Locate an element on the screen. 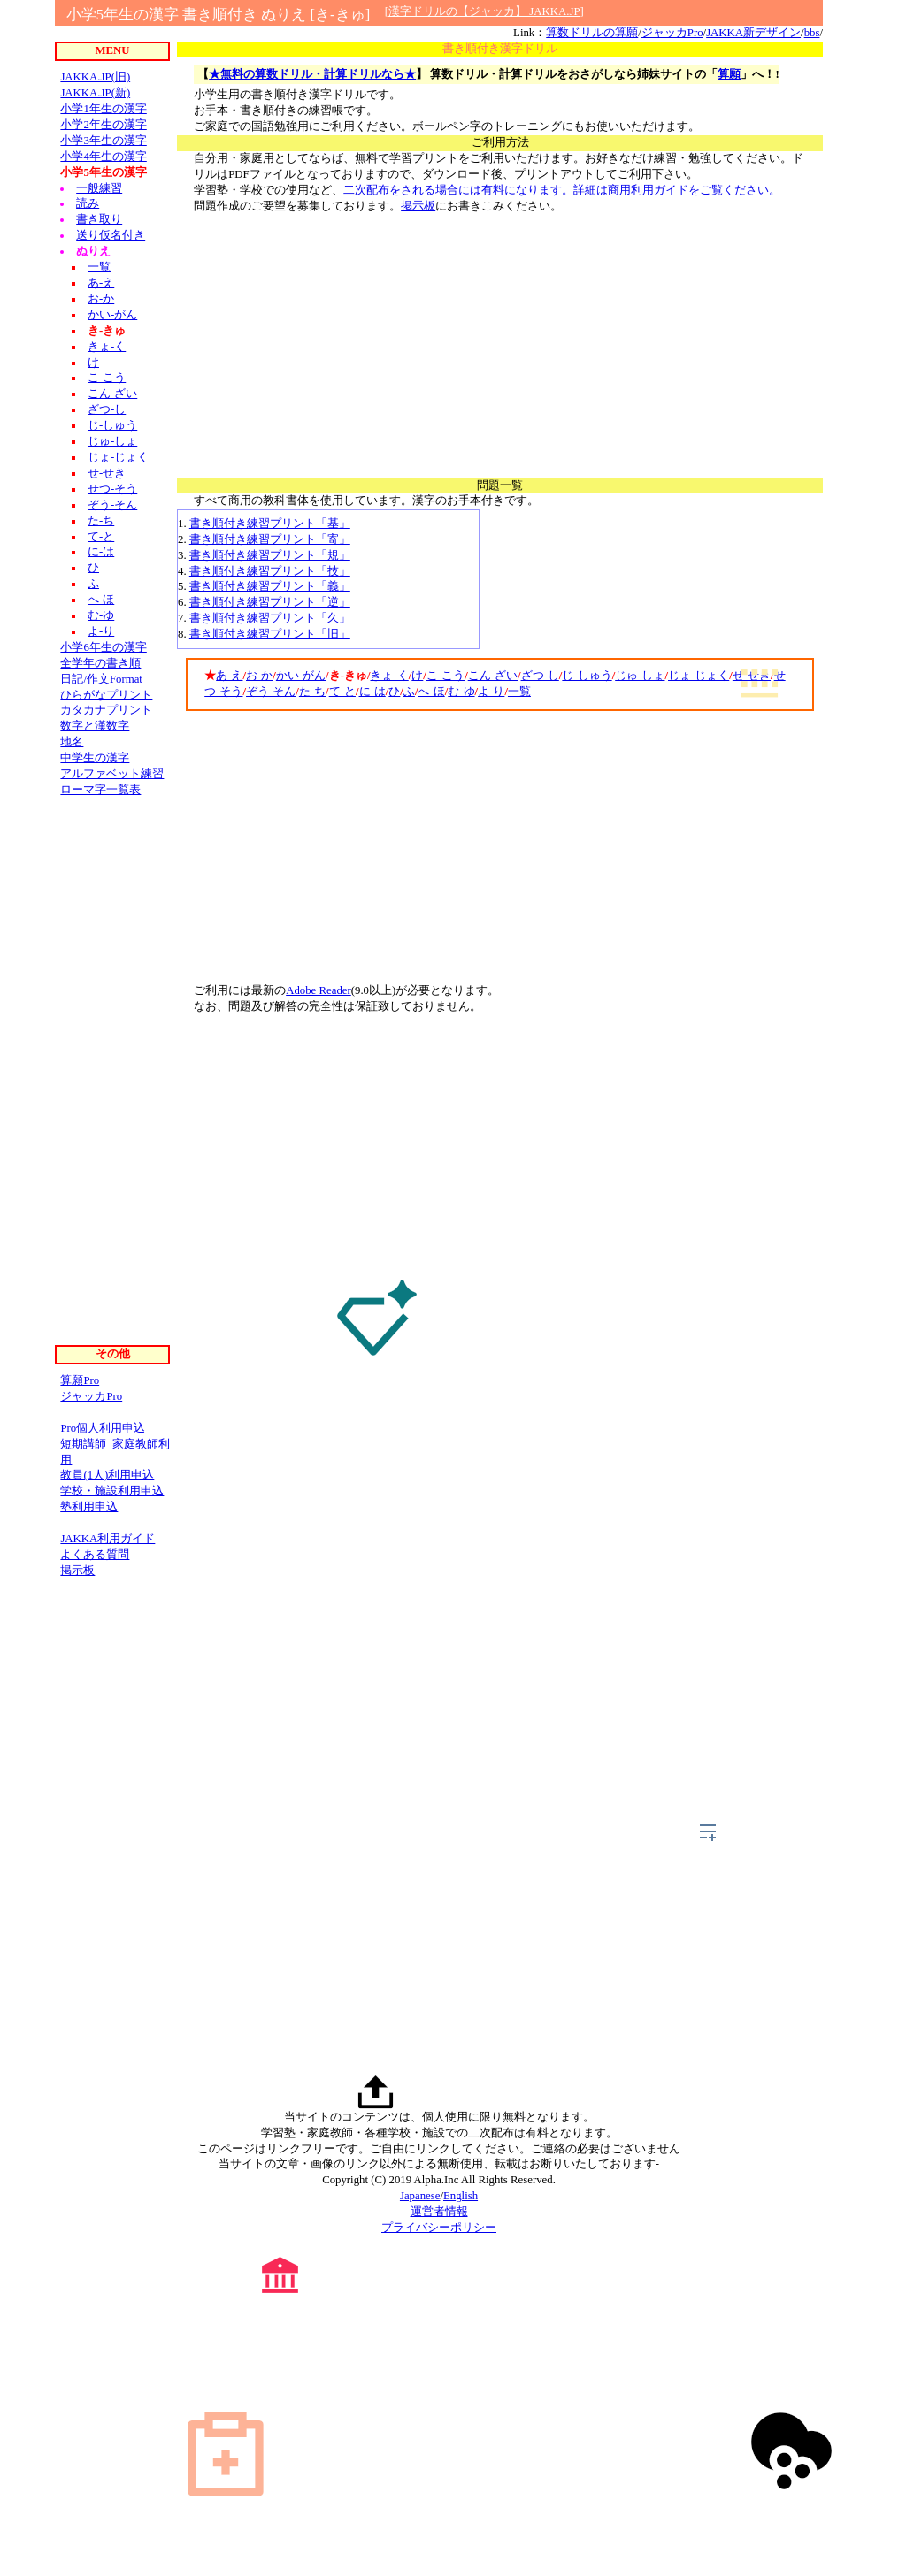 This screenshot has height=2576, width=906. upload a file or document is located at coordinates (375, 2092).